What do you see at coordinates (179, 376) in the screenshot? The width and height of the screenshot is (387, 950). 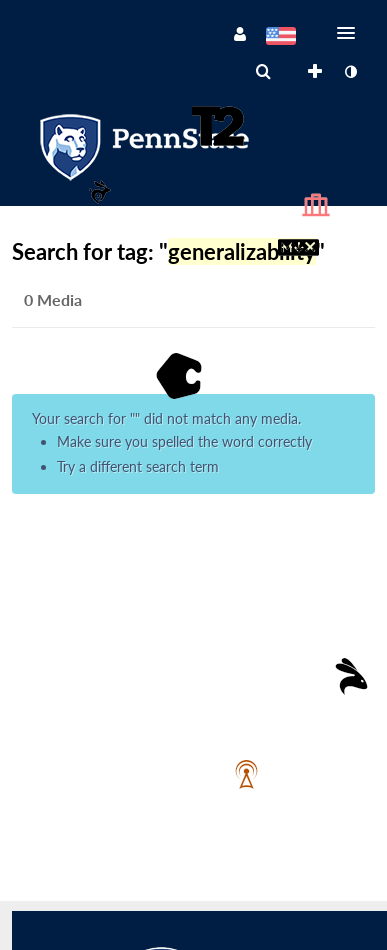 I see `open HumHub social network platform` at bounding box center [179, 376].